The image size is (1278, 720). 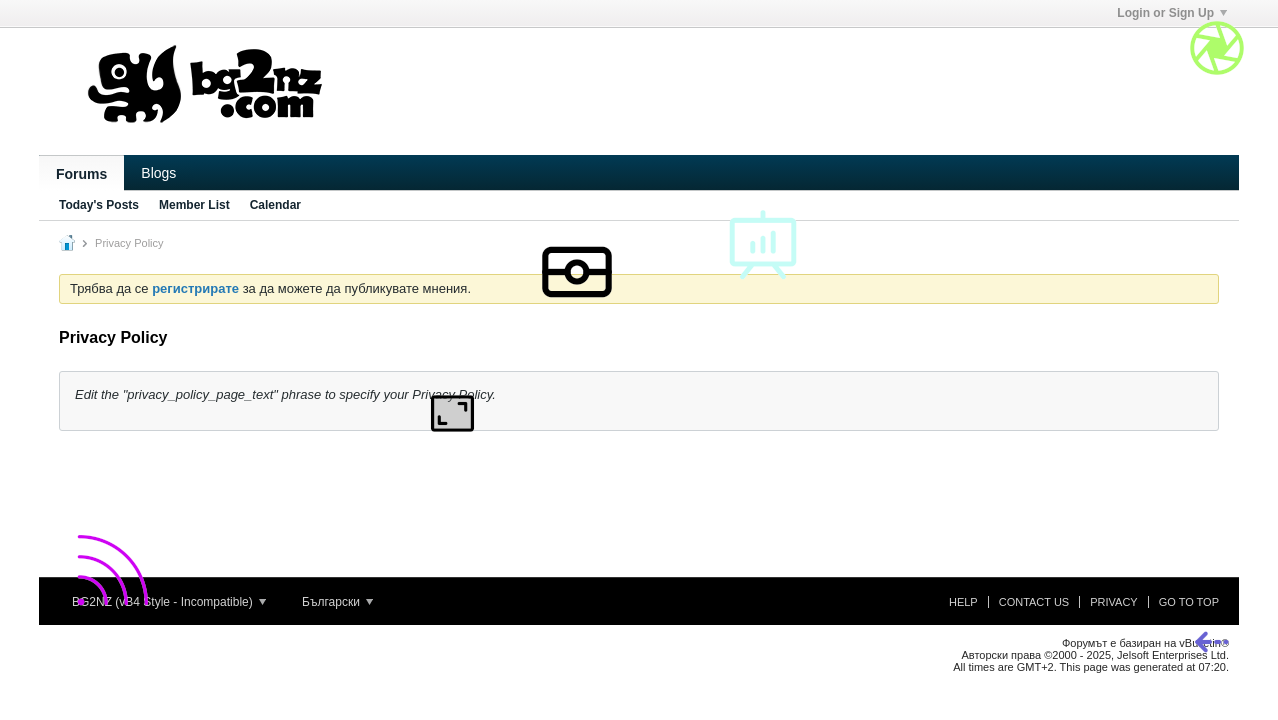 What do you see at coordinates (763, 246) in the screenshot?
I see `view presentation with charts` at bounding box center [763, 246].